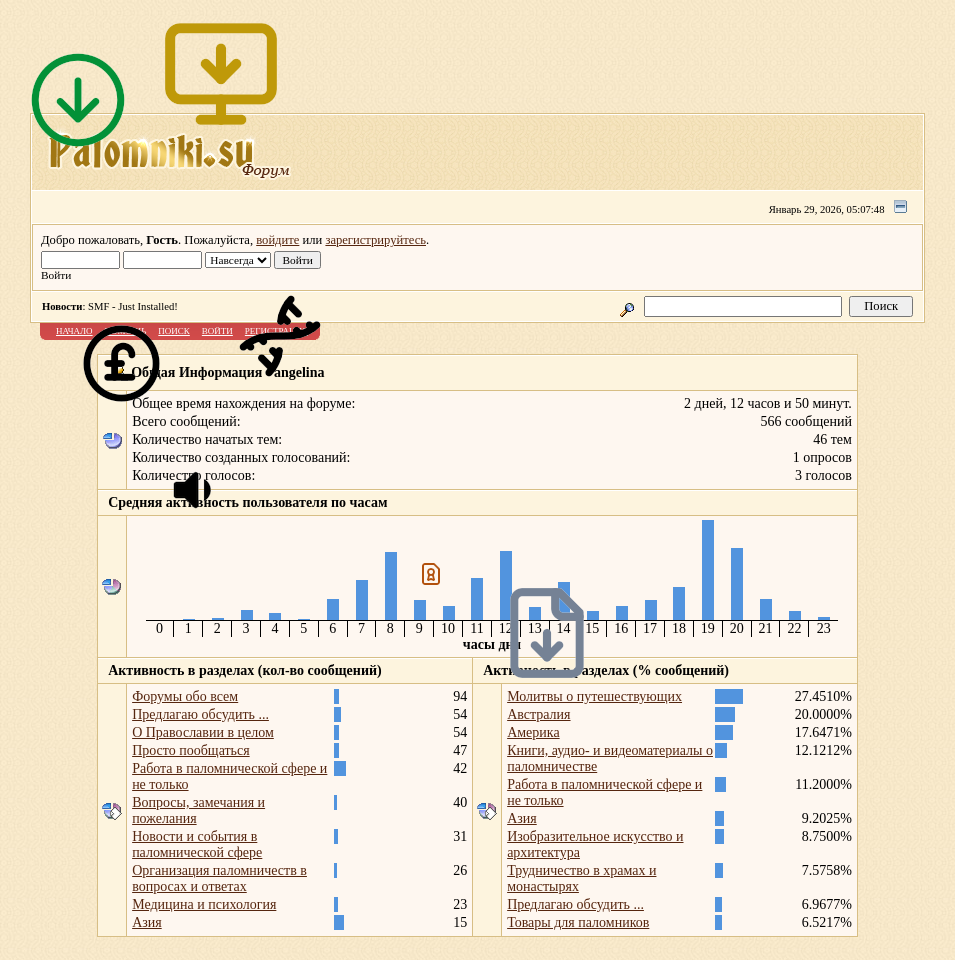  I want to click on decrease audio volume, so click(193, 490).